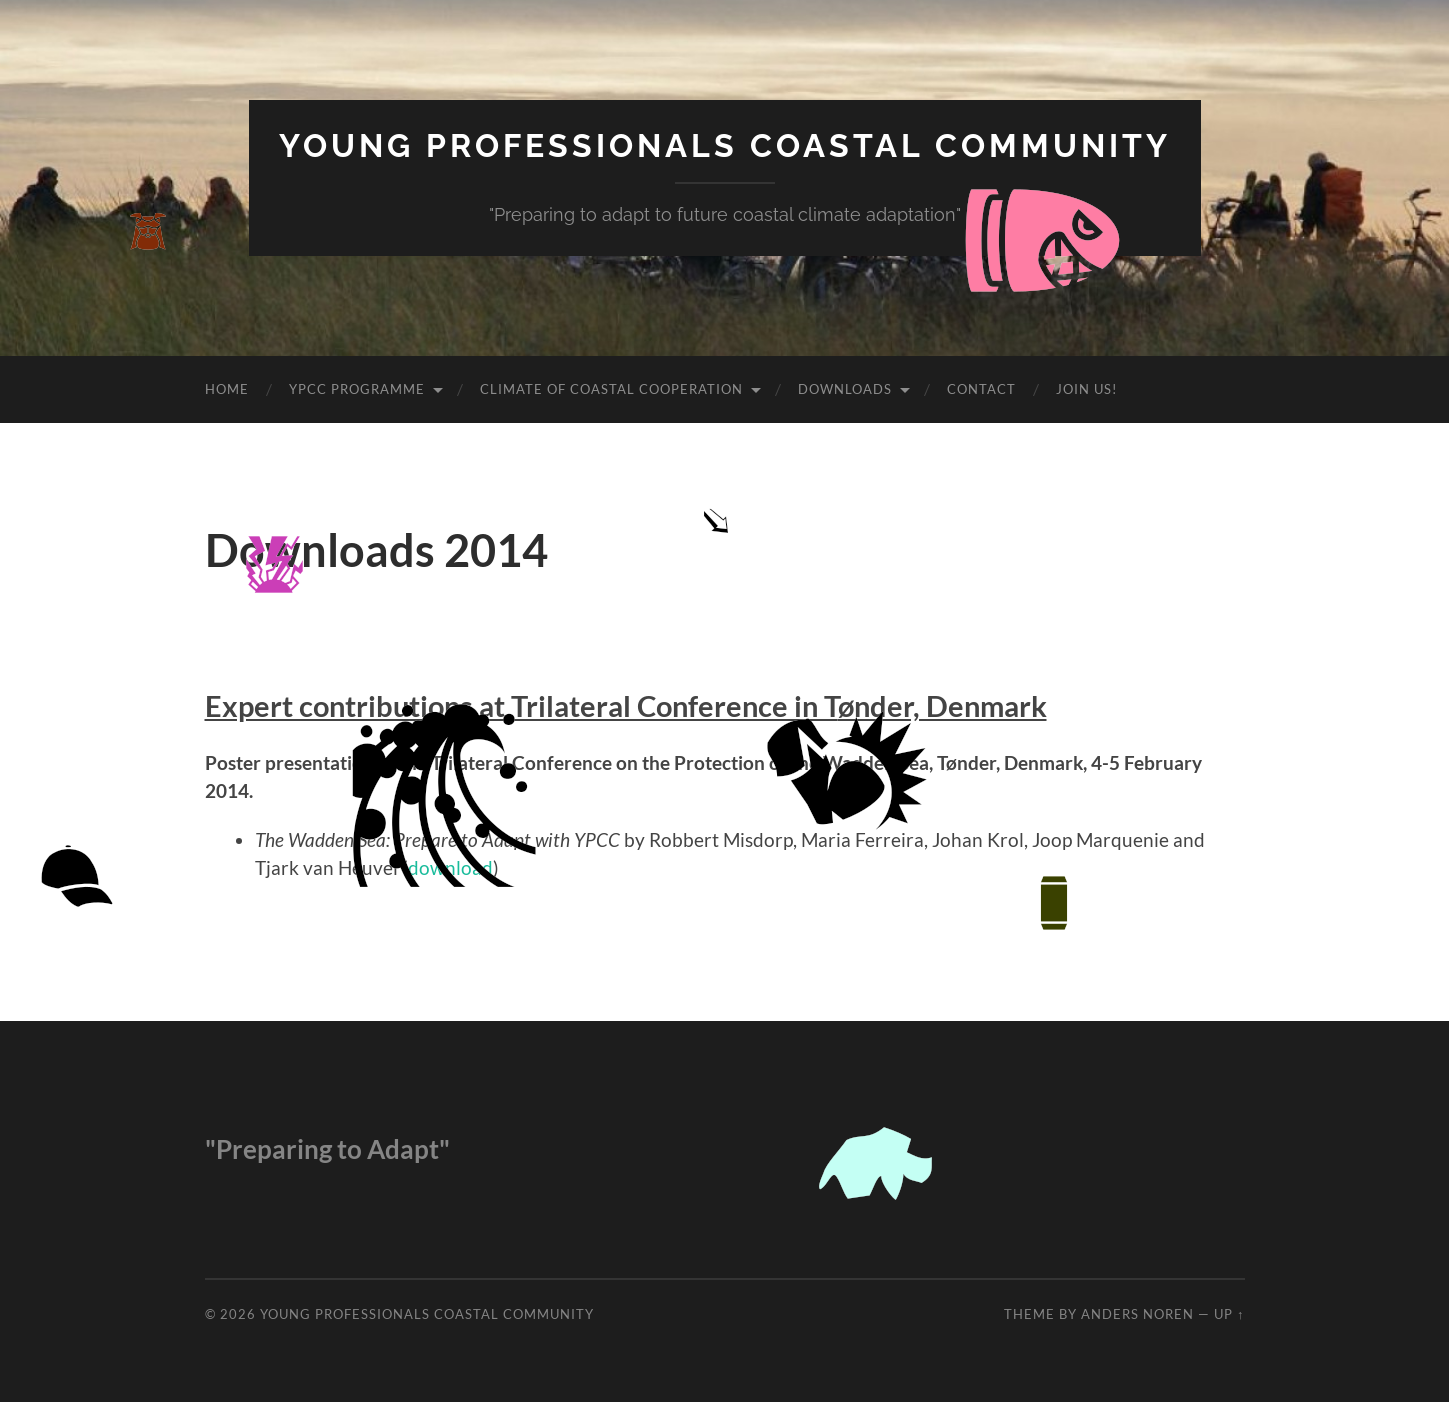 This screenshot has width=1449, height=1402. I want to click on equip armor or cape to character, so click(148, 231).